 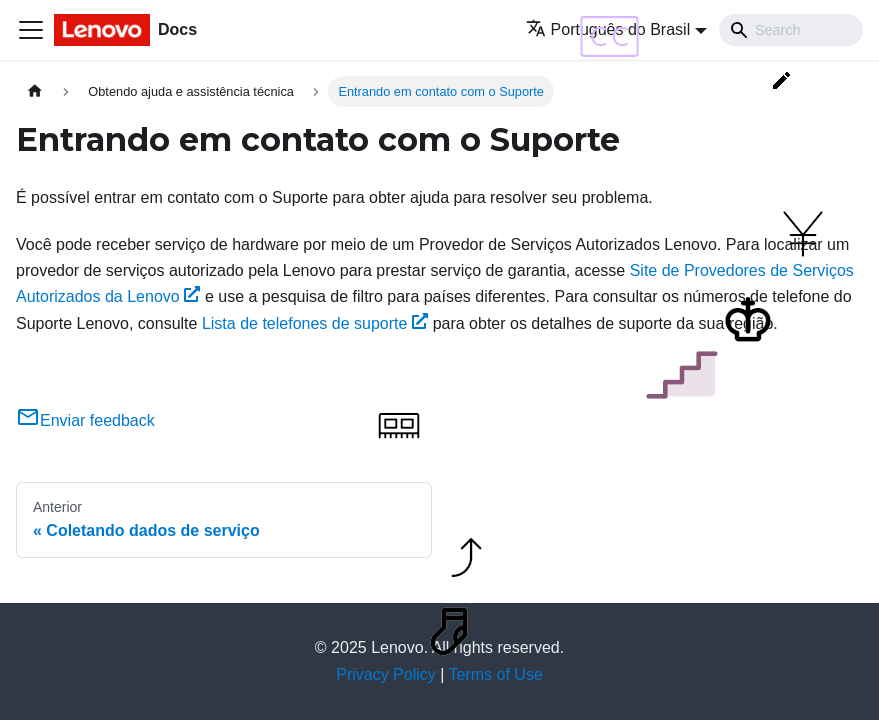 I want to click on view step count or fitness progress, so click(x=682, y=375).